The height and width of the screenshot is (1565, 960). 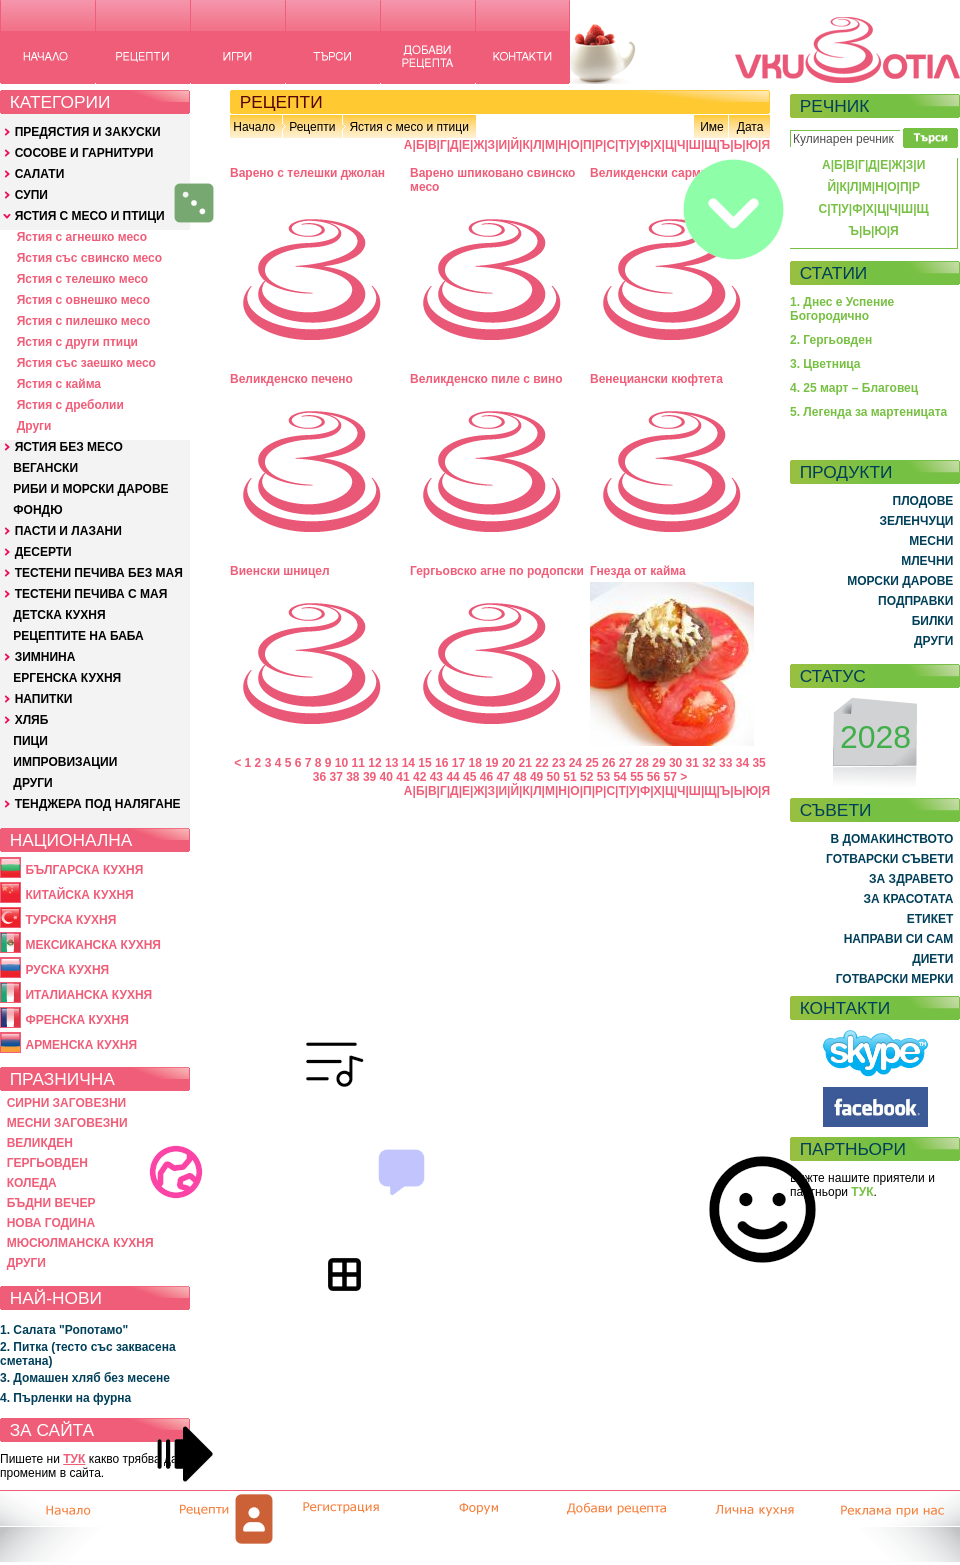 What do you see at coordinates (401, 1169) in the screenshot?
I see `open messaging or chat` at bounding box center [401, 1169].